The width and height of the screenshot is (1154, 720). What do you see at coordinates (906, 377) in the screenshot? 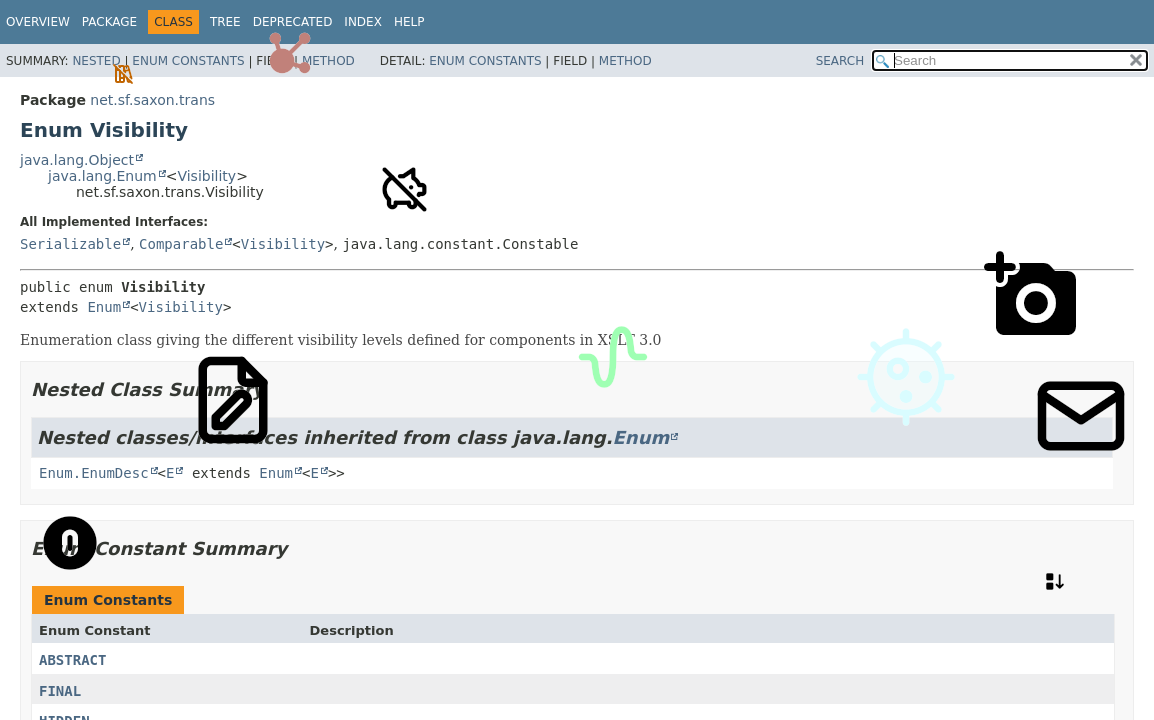
I see `indicates a virus or malware threat detected` at bounding box center [906, 377].